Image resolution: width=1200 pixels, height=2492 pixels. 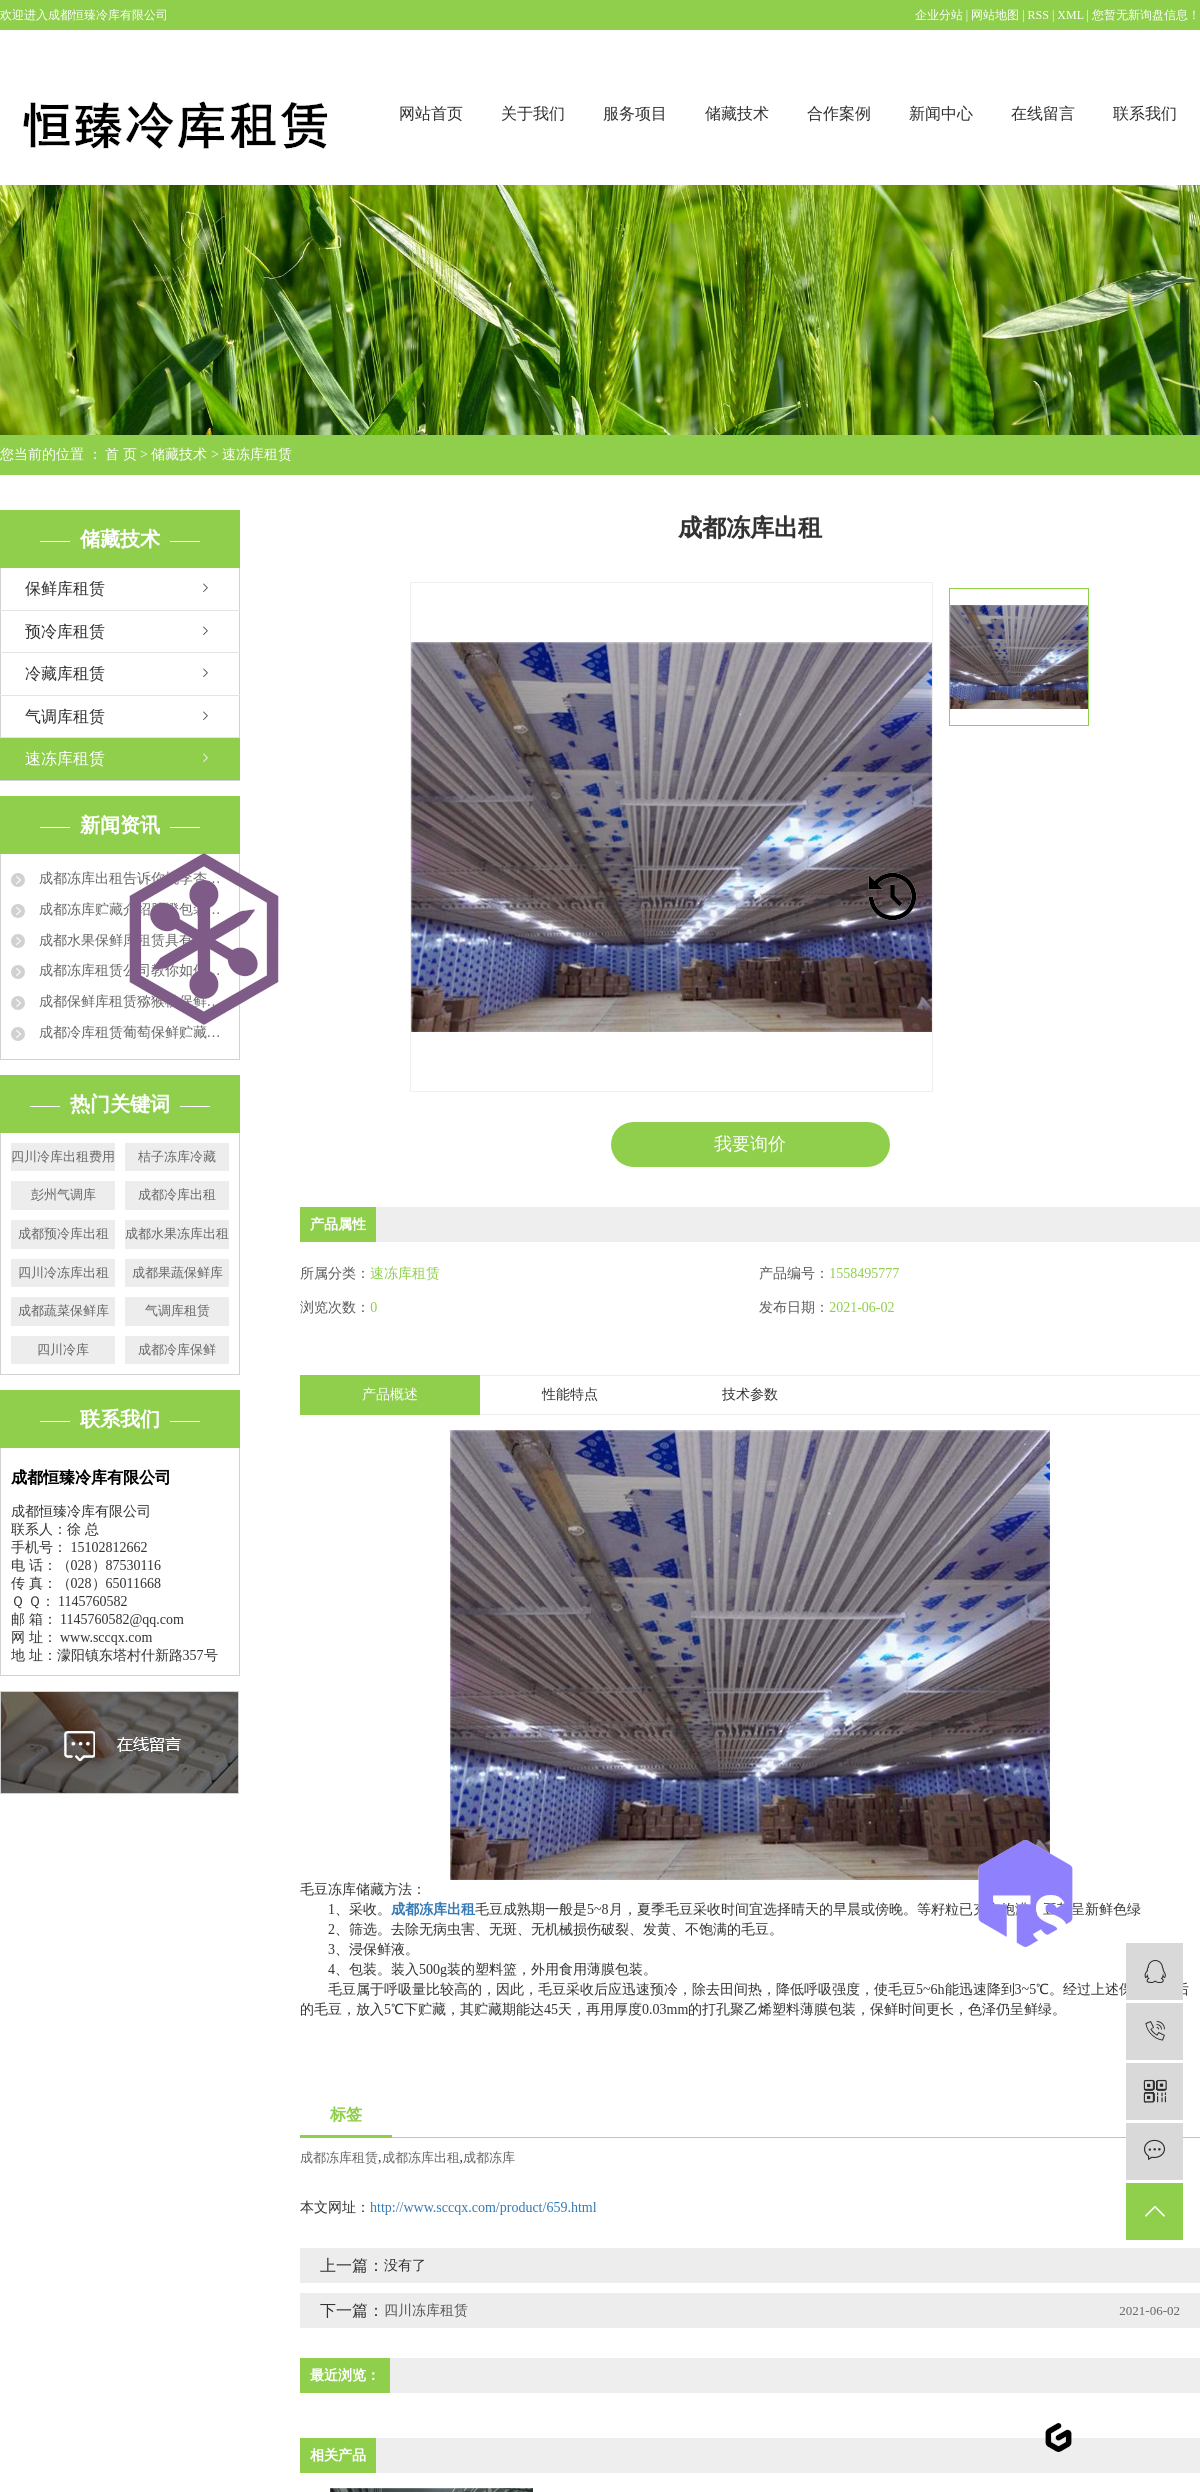 I want to click on open gitpod cloud development environment, so click(x=1058, y=2437).